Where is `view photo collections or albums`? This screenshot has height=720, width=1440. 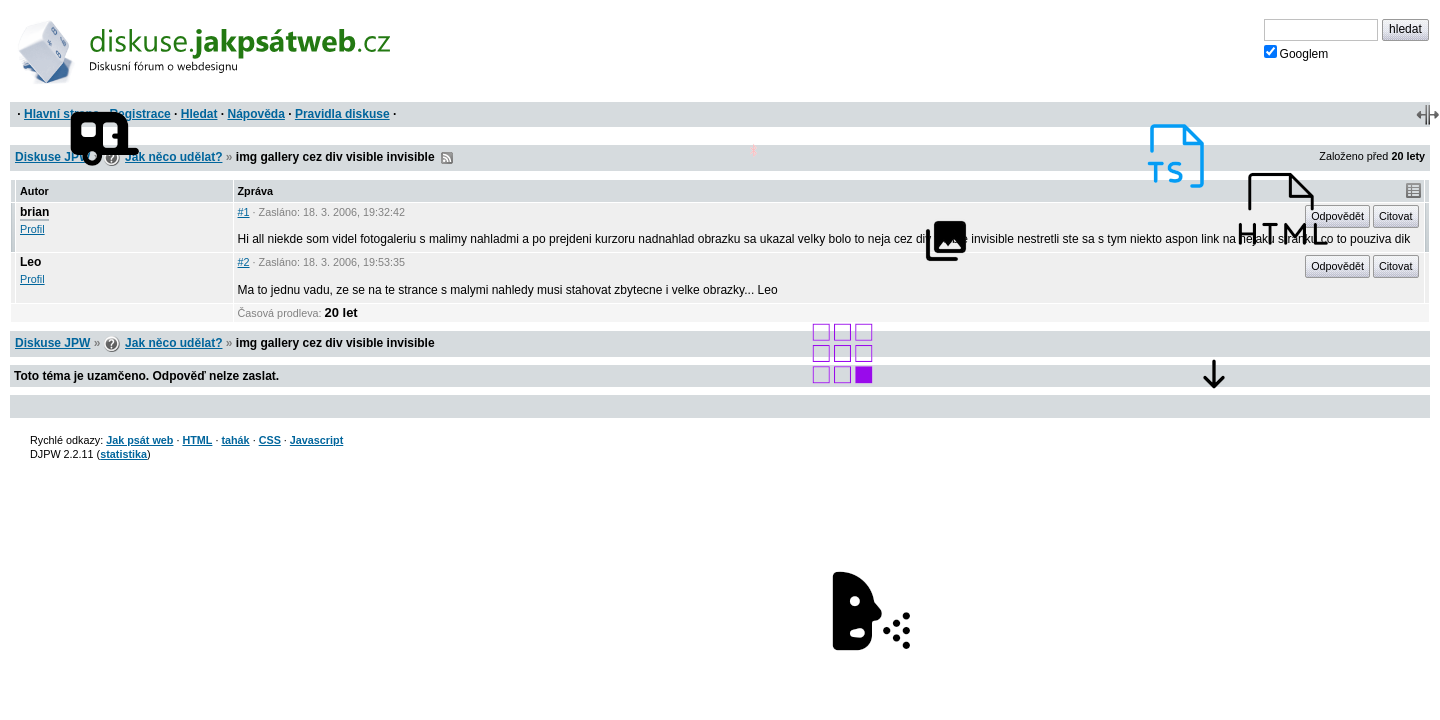 view photo collections or albums is located at coordinates (946, 241).